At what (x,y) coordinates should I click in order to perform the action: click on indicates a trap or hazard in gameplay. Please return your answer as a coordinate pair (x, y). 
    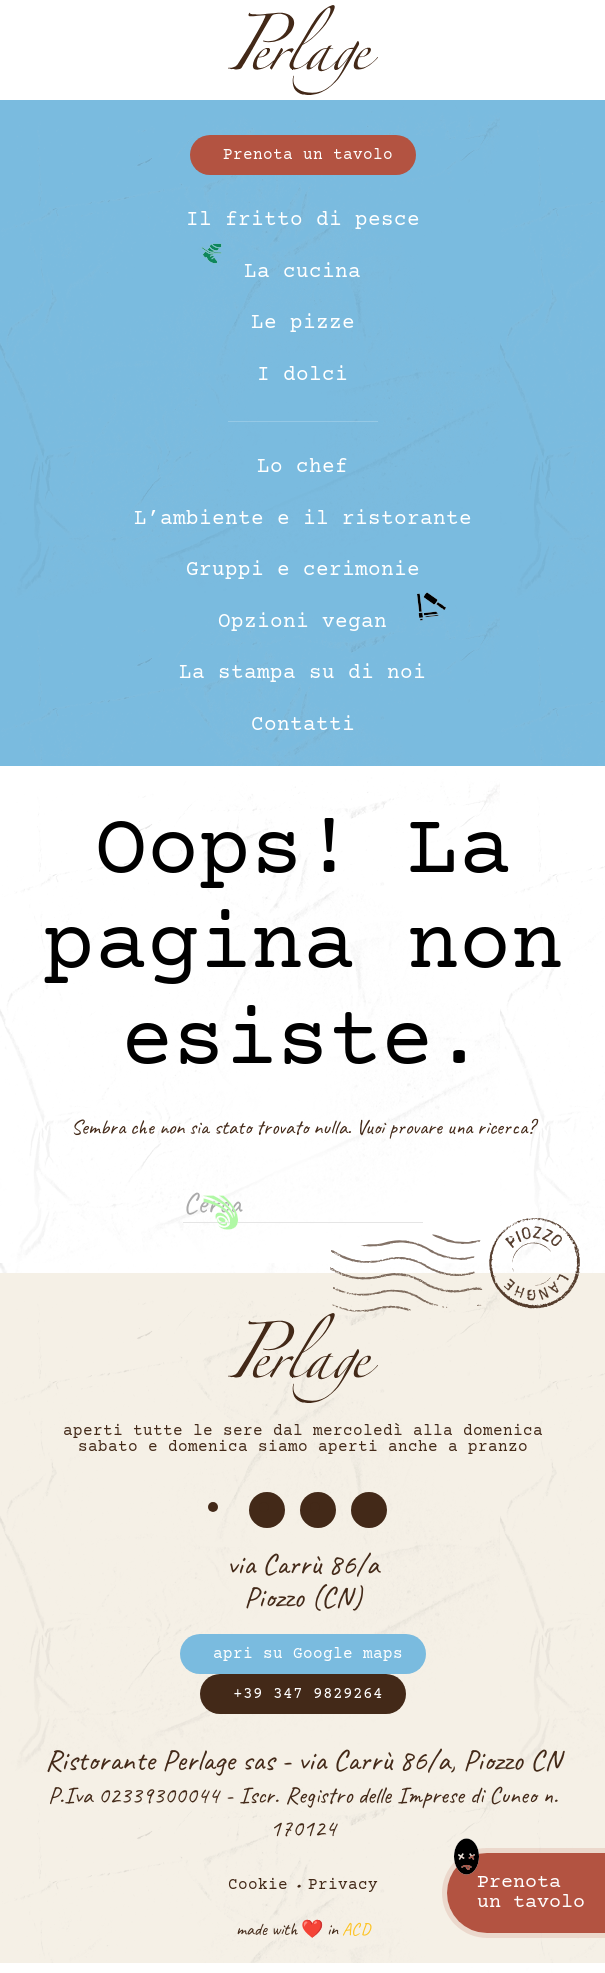
    Looking at the image, I should click on (211, 253).